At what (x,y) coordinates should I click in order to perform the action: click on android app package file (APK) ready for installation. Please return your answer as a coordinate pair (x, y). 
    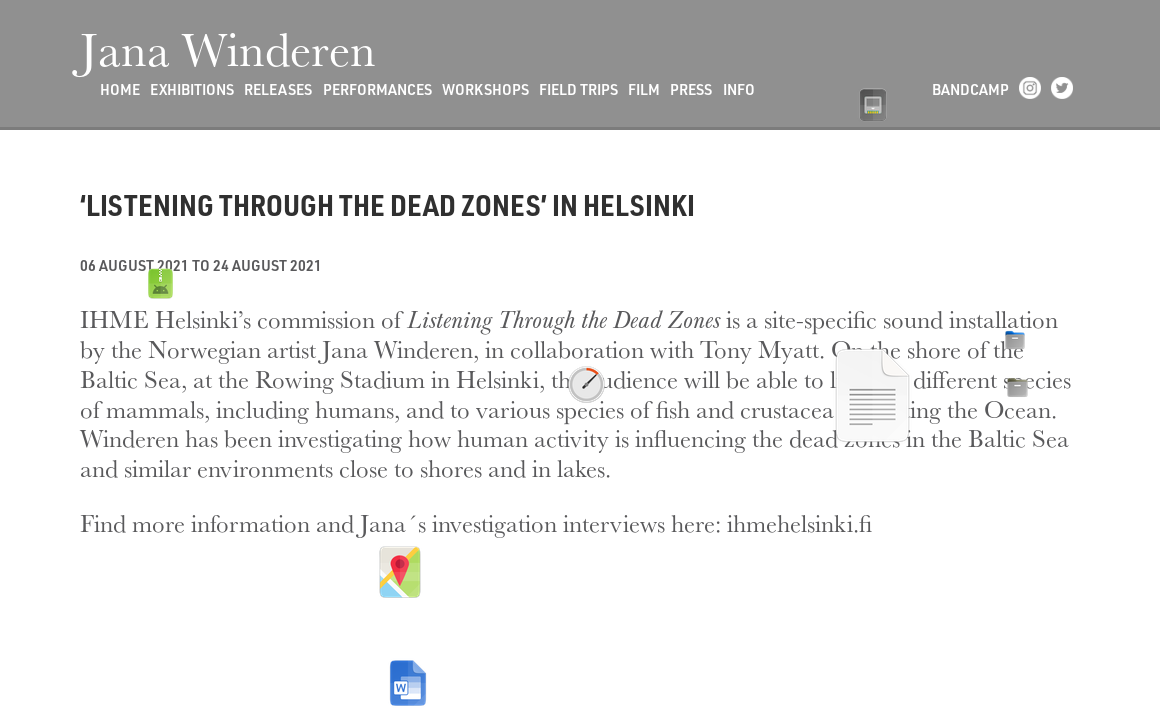
    Looking at the image, I should click on (160, 283).